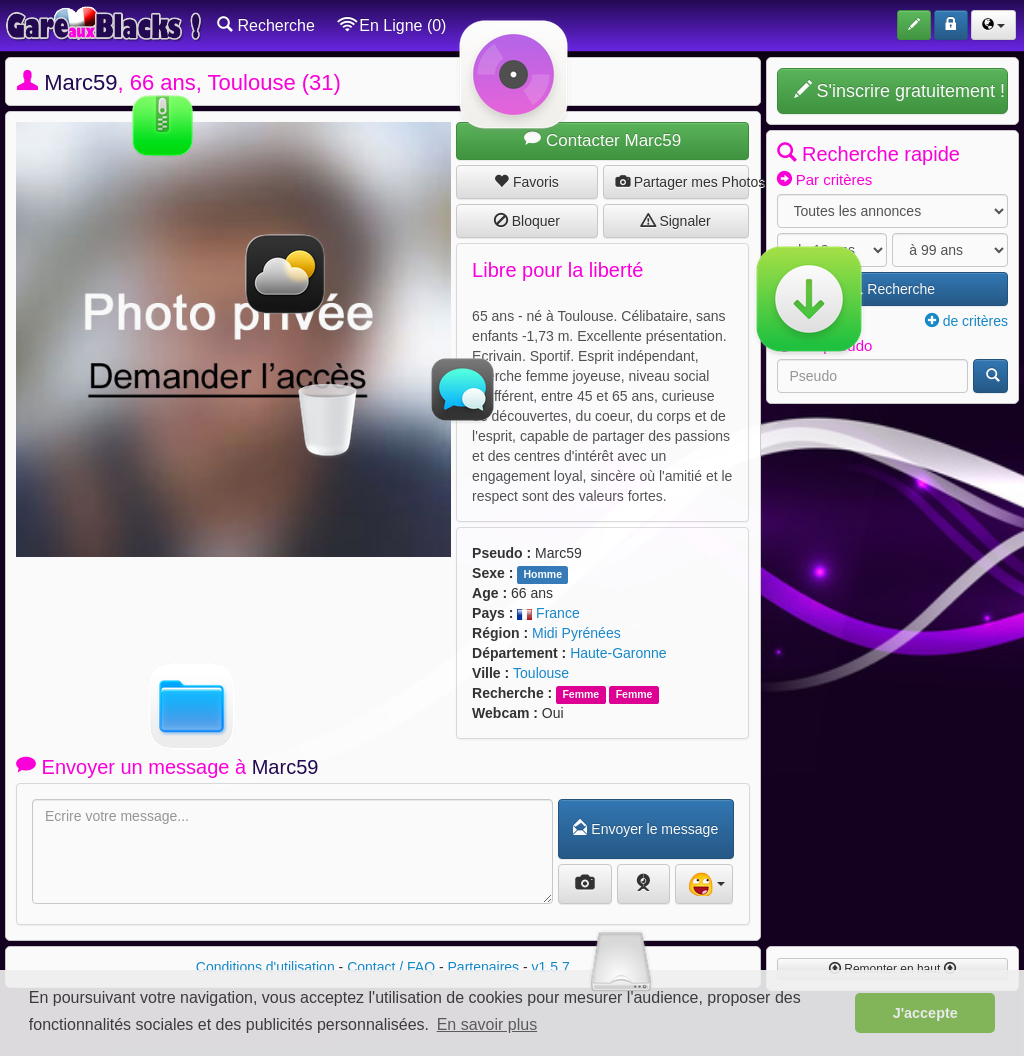  What do you see at coordinates (327, 419) in the screenshot?
I see `open the trash to view deleted items` at bounding box center [327, 419].